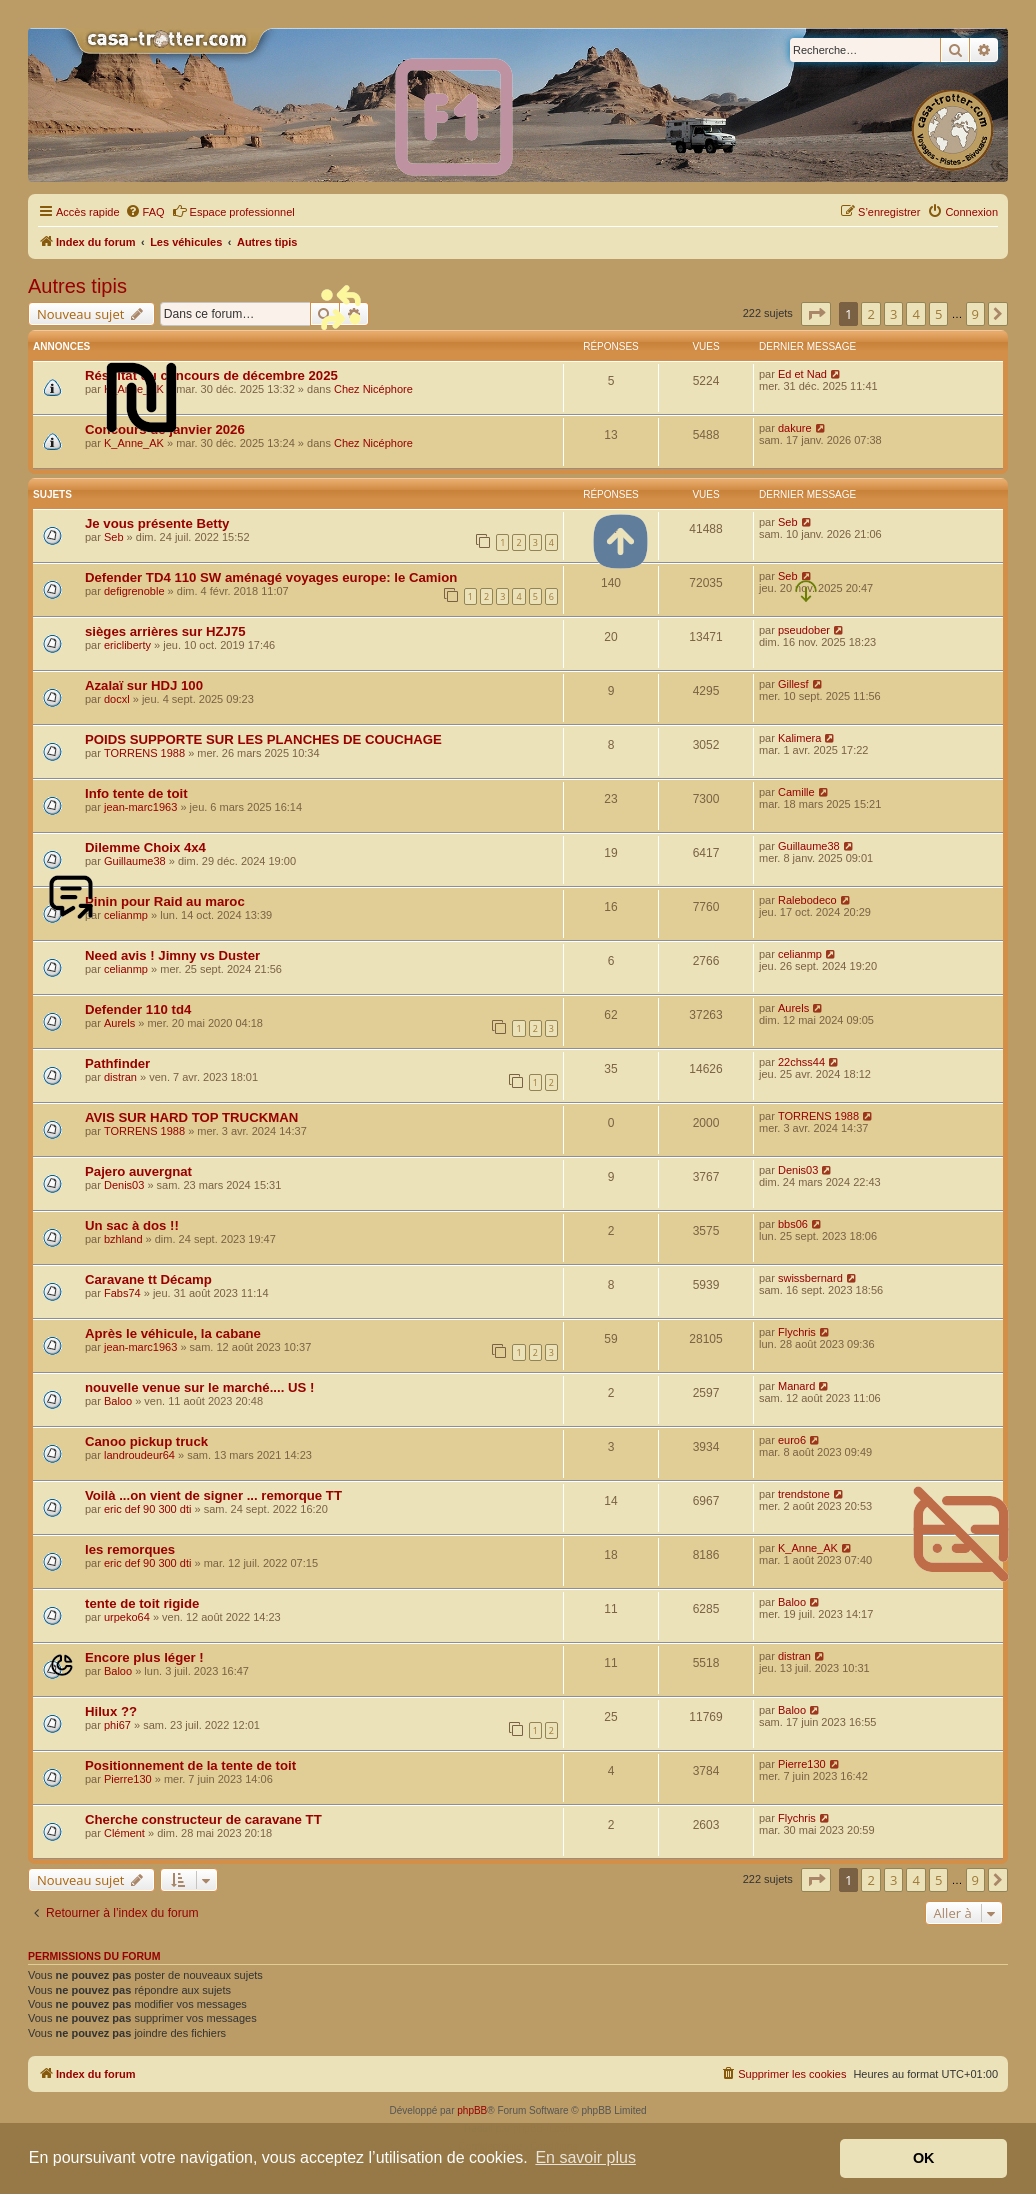  Describe the element at coordinates (141, 397) in the screenshot. I see `view prices in Israeli shekels` at that location.